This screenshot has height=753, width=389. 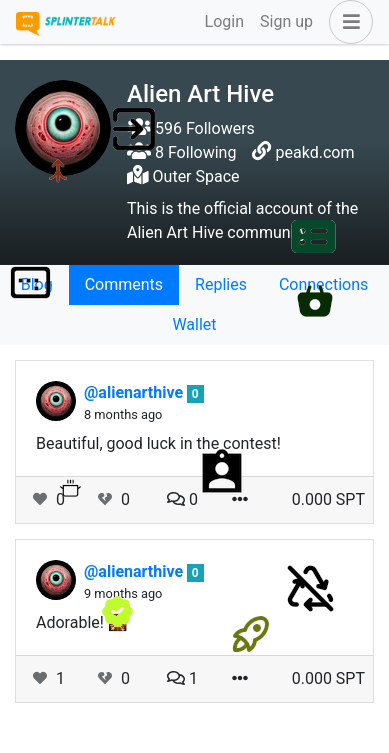 I want to click on view list or menu items, so click(x=313, y=236).